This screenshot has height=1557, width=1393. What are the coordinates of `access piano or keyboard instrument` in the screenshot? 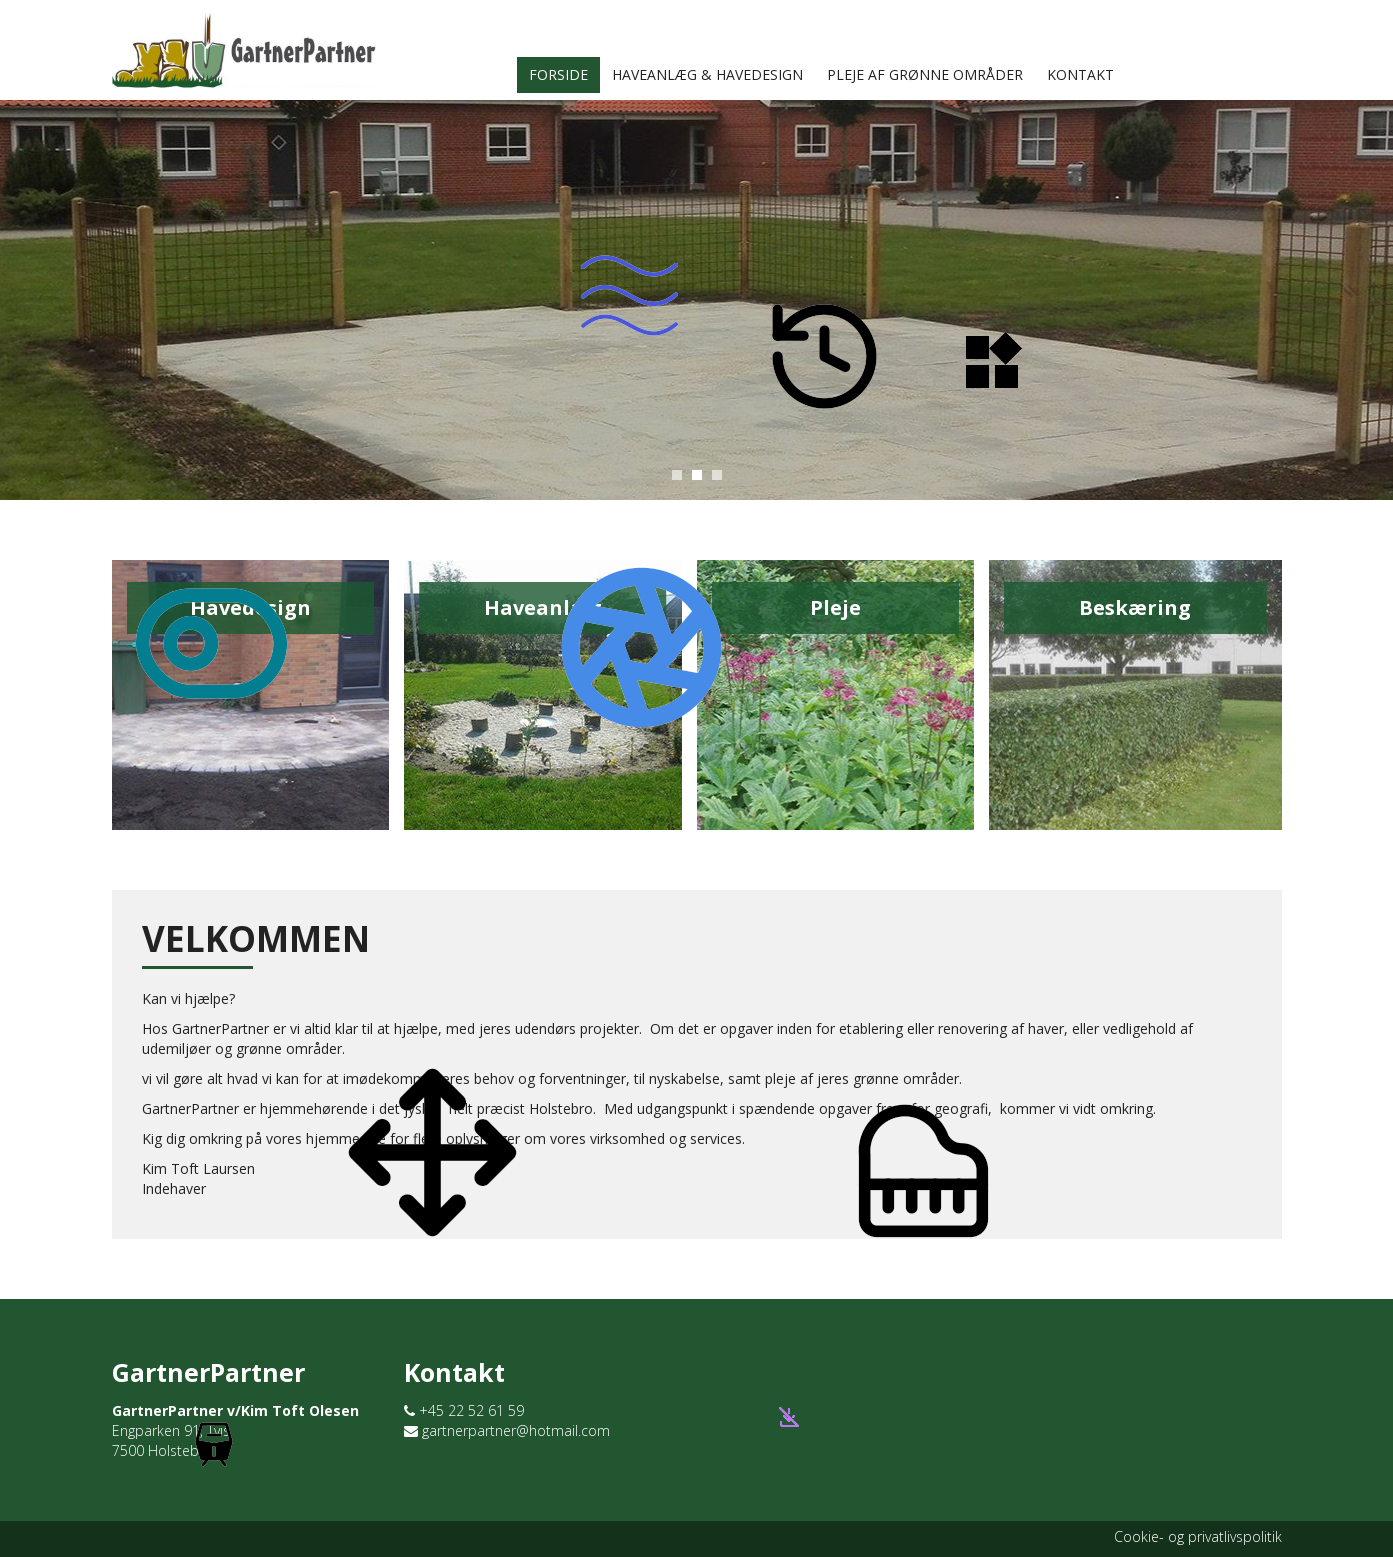 It's located at (923, 1172).